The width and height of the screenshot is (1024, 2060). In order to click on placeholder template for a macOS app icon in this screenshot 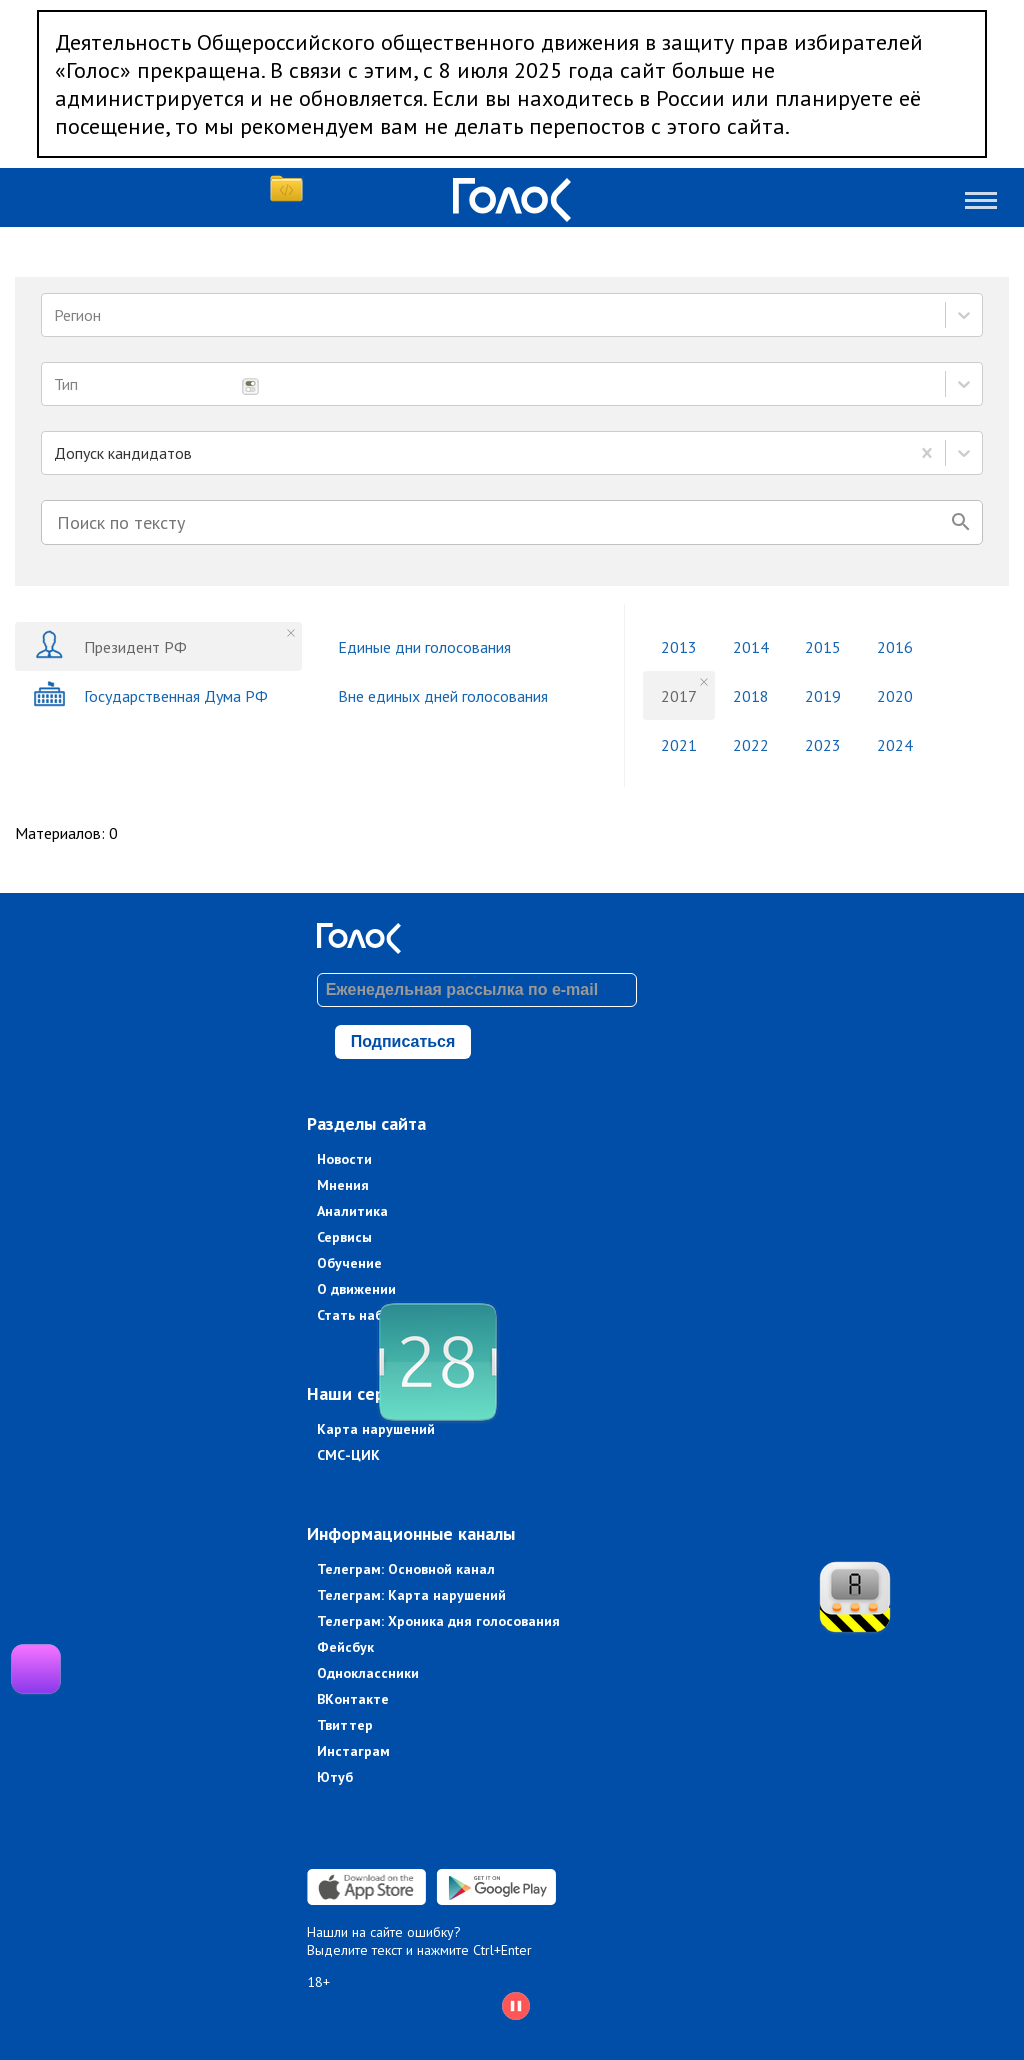, I will do `click(36, 1669)`.